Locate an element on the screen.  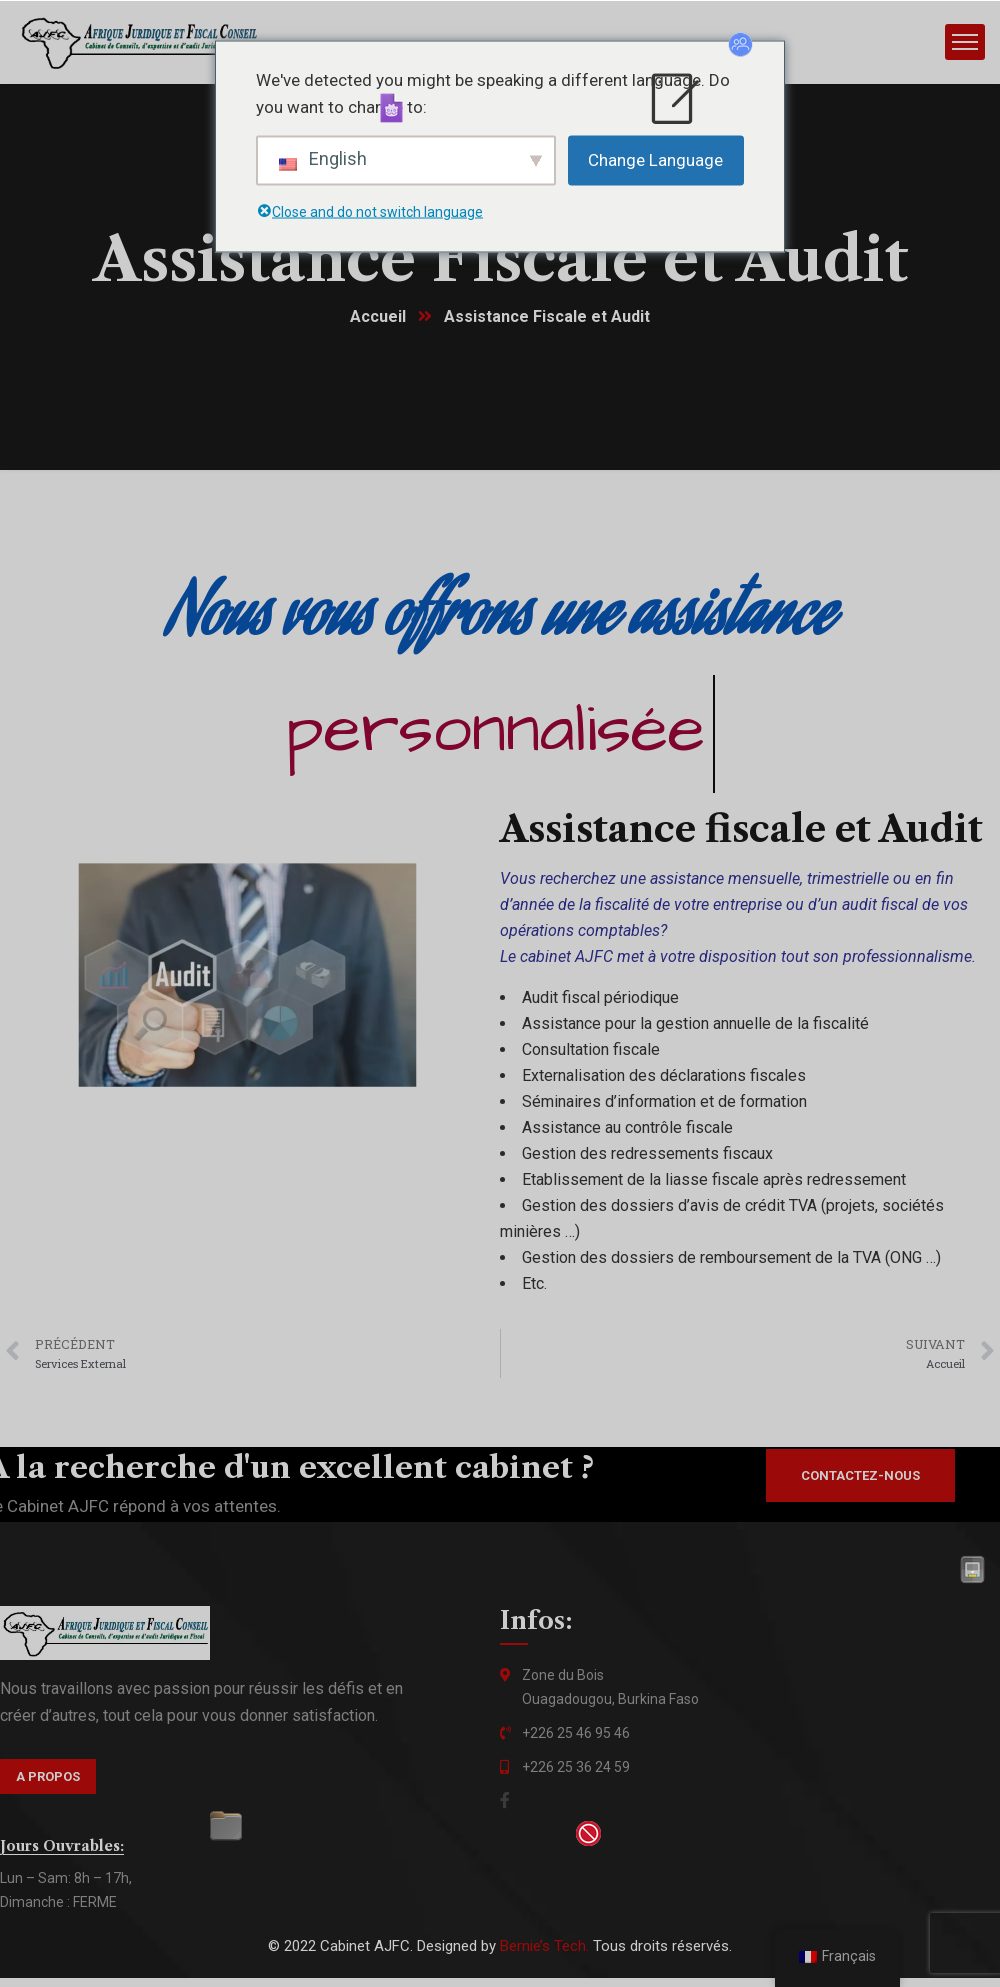
sega genesis/32x rom file is located at coordinates (972, 1569).